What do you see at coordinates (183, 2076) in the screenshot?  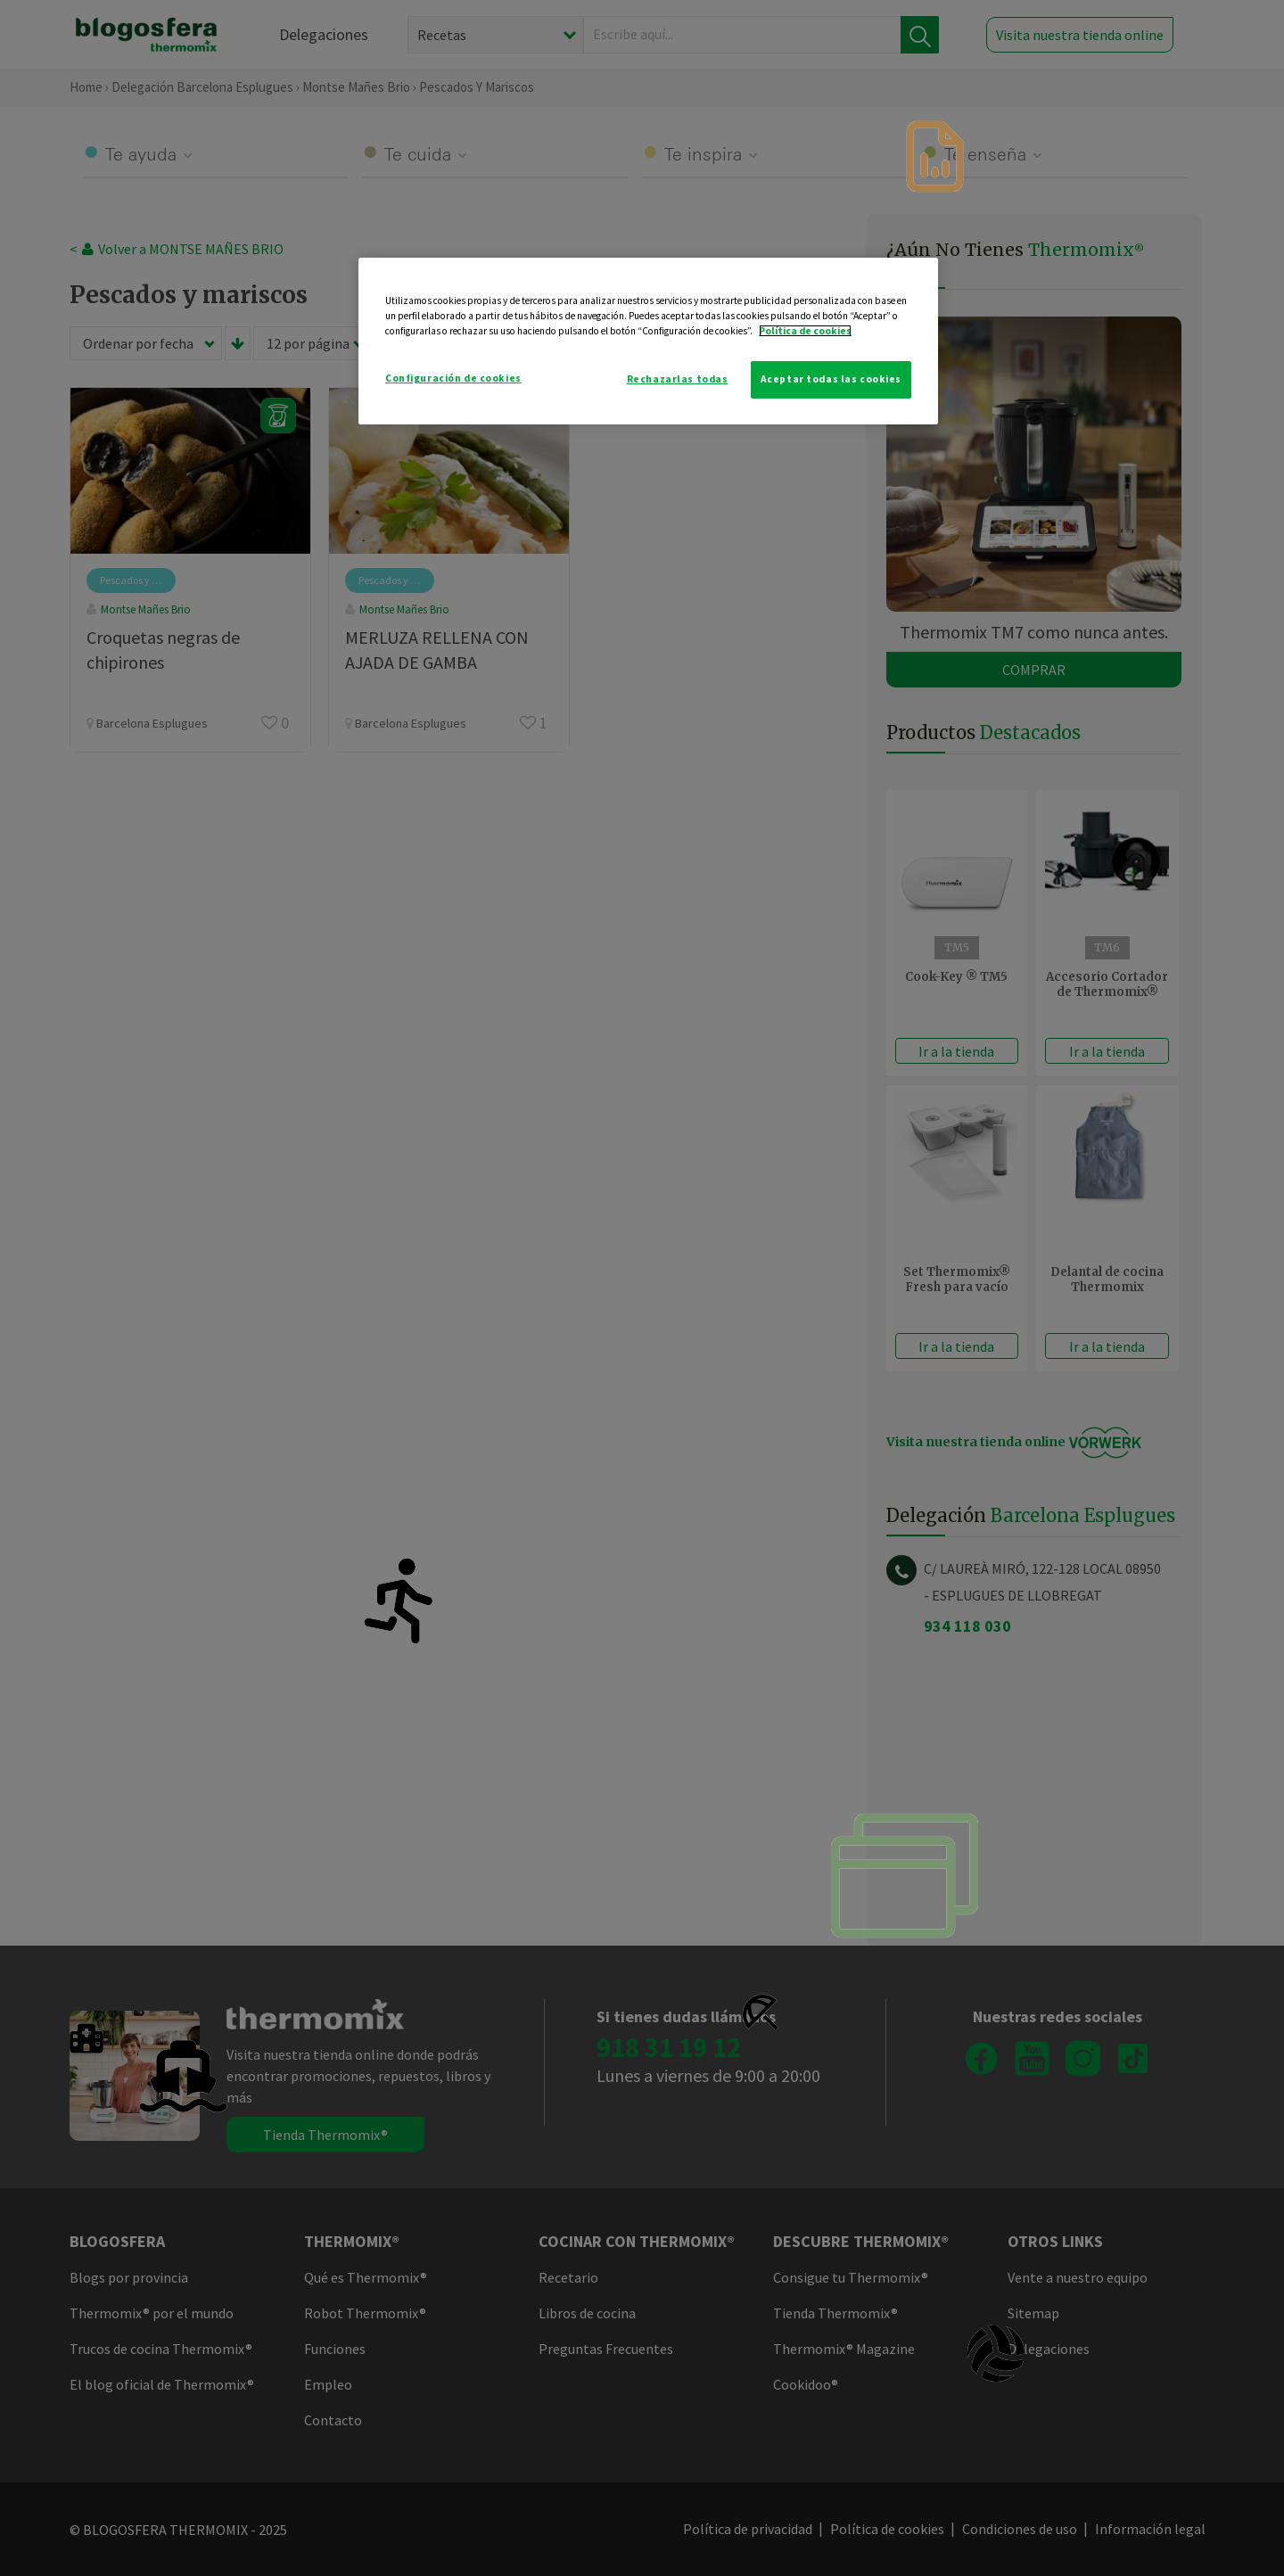 I see `indicates shipping or maritime transport` at bounding box center [183, 2076].